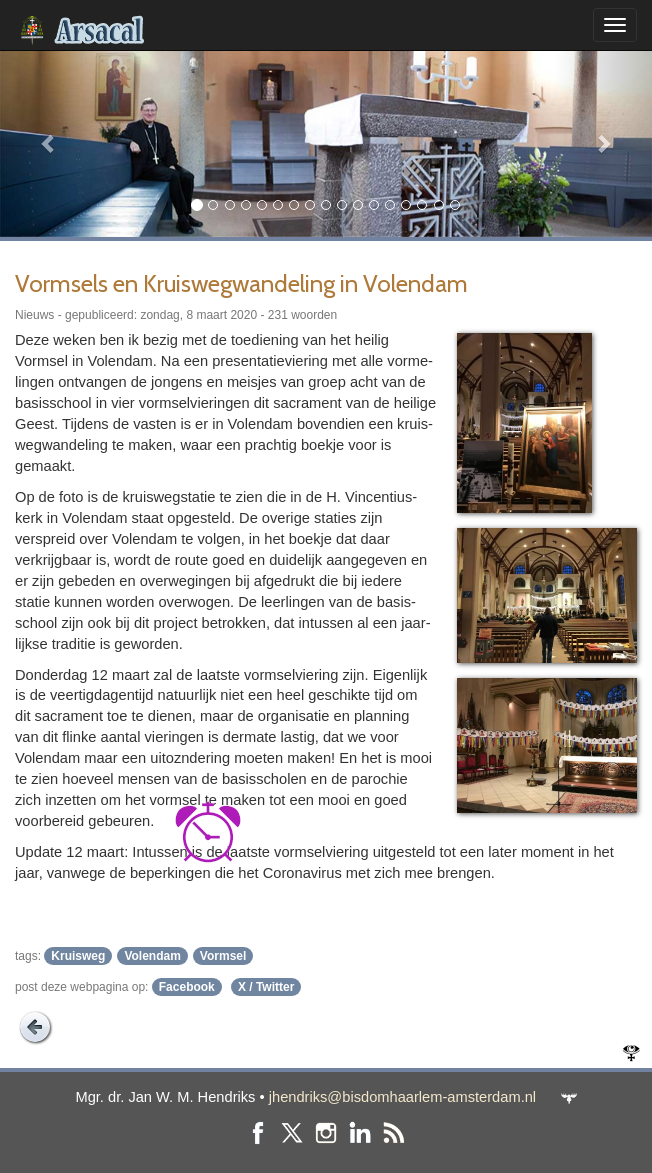  What do you see at coordinates (631, 1052) in the screenshot?
I see `view templar or crusader faction details` at bounding box center [631, 1052].